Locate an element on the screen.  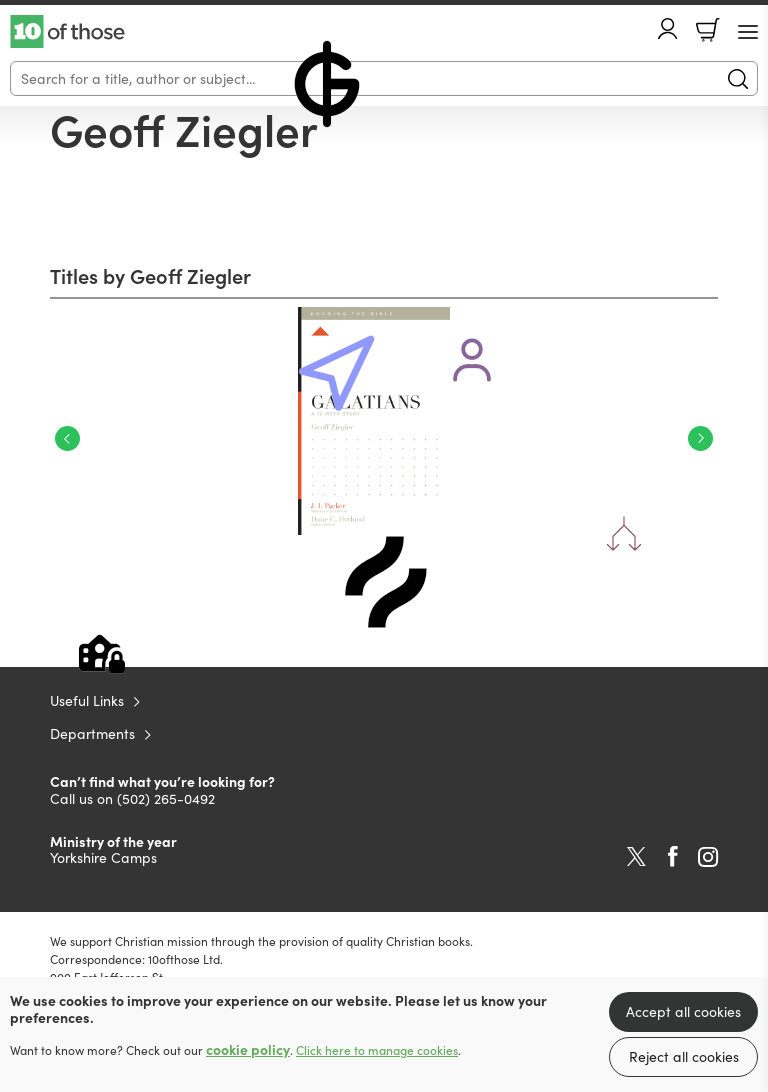
view your profile is located at coordinates (472, 360).